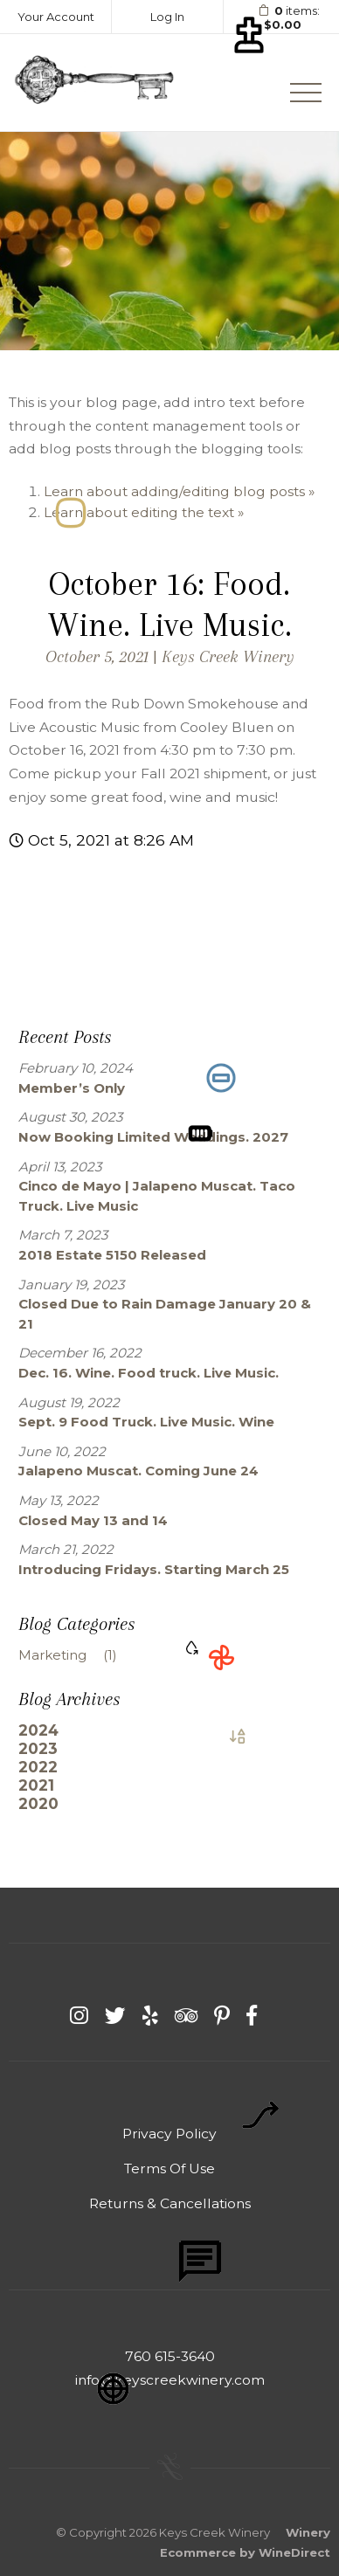  I want to click on indicates a deceased user or memorial account, so click(249, 35).